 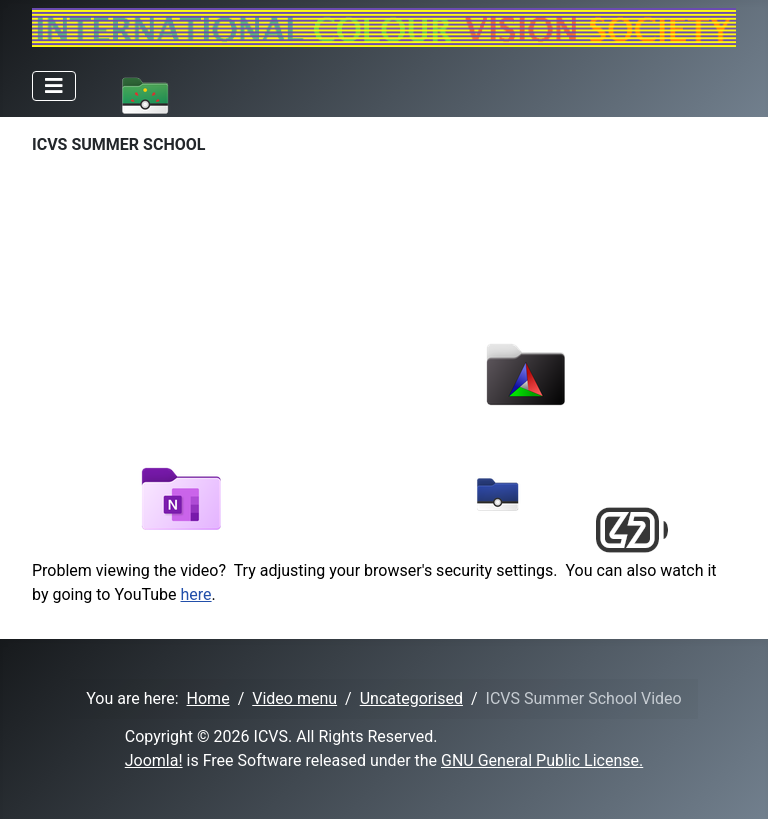 I want to click on folder containing cmake build configuration files, so click(x=525, y=376).